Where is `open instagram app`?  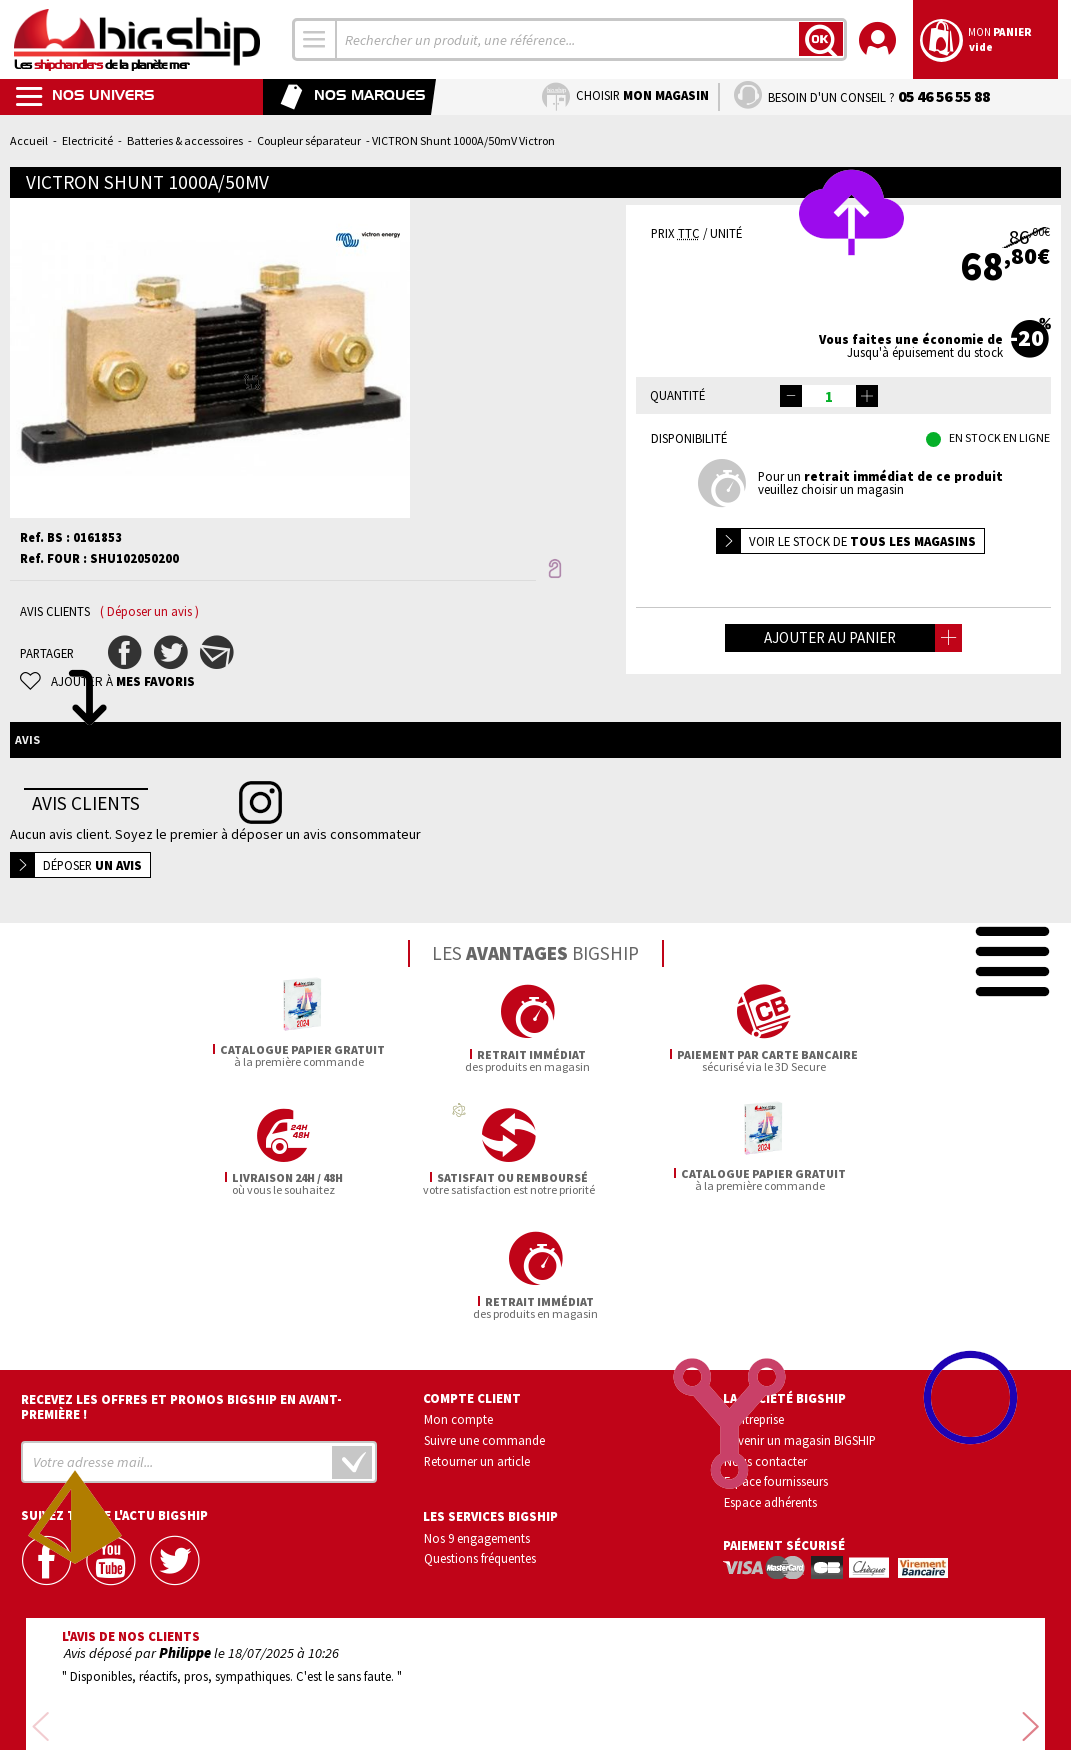
open instagram app is located at coordinates (260, 802).